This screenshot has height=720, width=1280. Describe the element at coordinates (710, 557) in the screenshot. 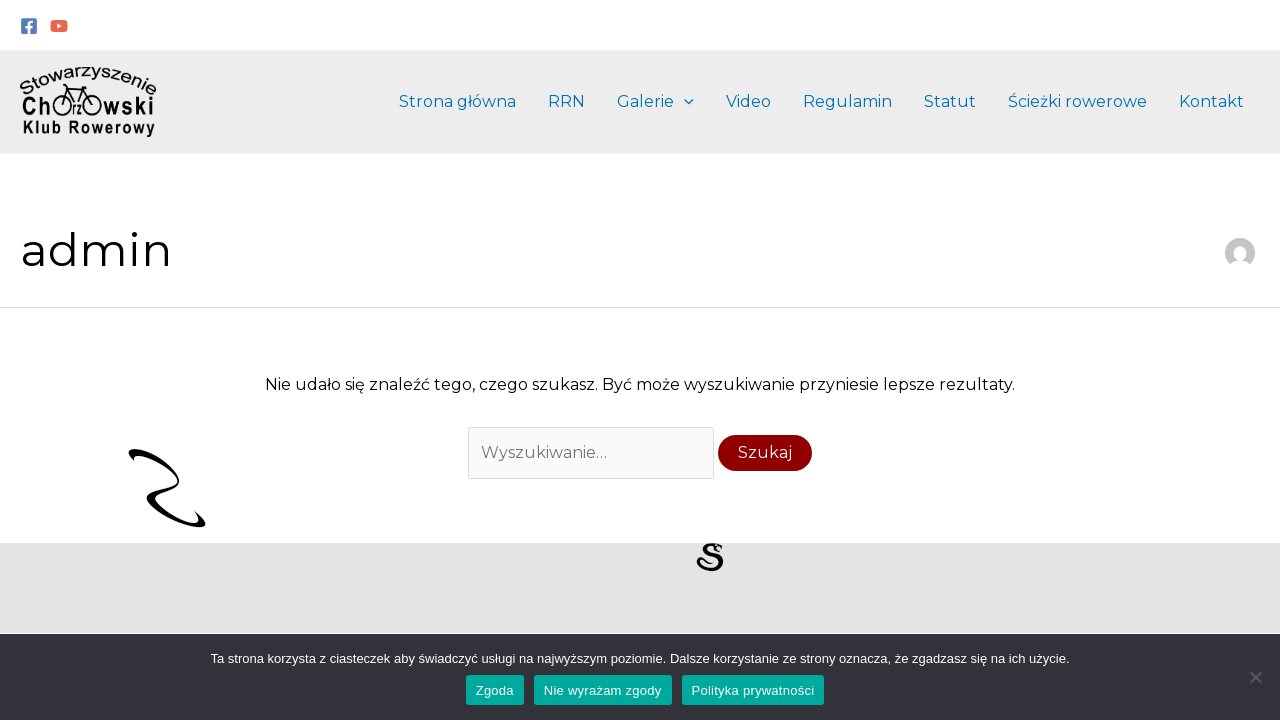

I see `play snake game` at that location.